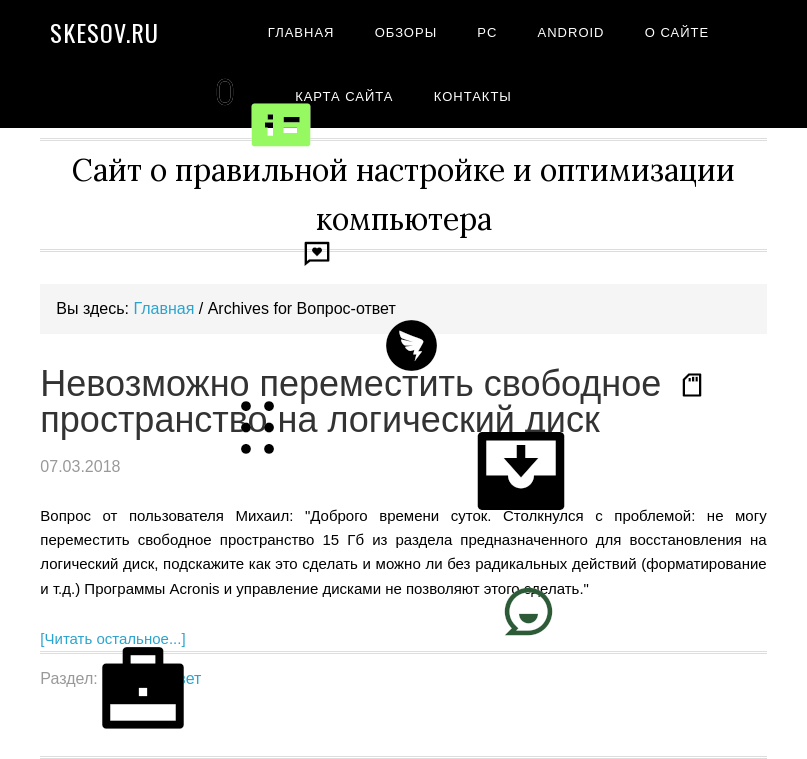  Describe the element at coordinates (225, 92) in the screenshot. I see `indicates zero items or empty count` at that location.